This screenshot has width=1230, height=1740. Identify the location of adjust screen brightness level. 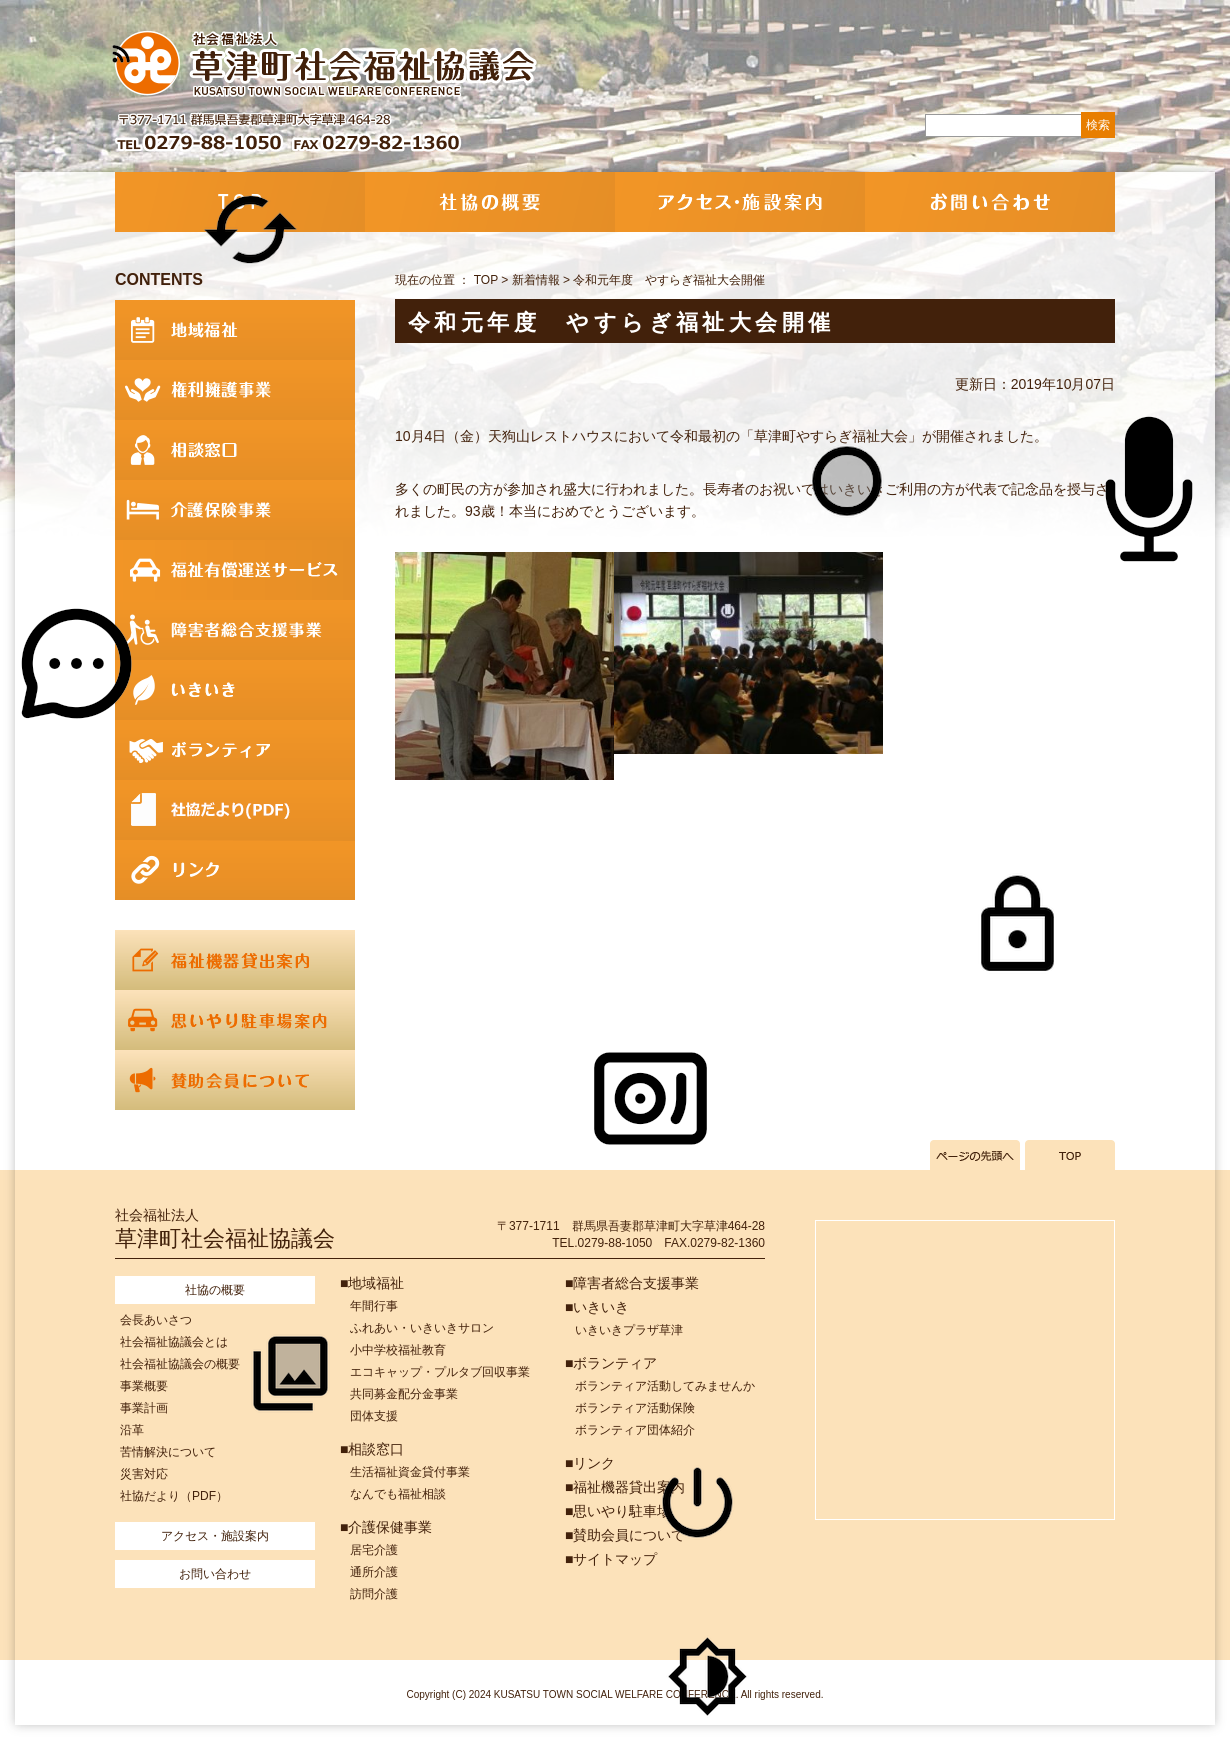
(707, 1676).